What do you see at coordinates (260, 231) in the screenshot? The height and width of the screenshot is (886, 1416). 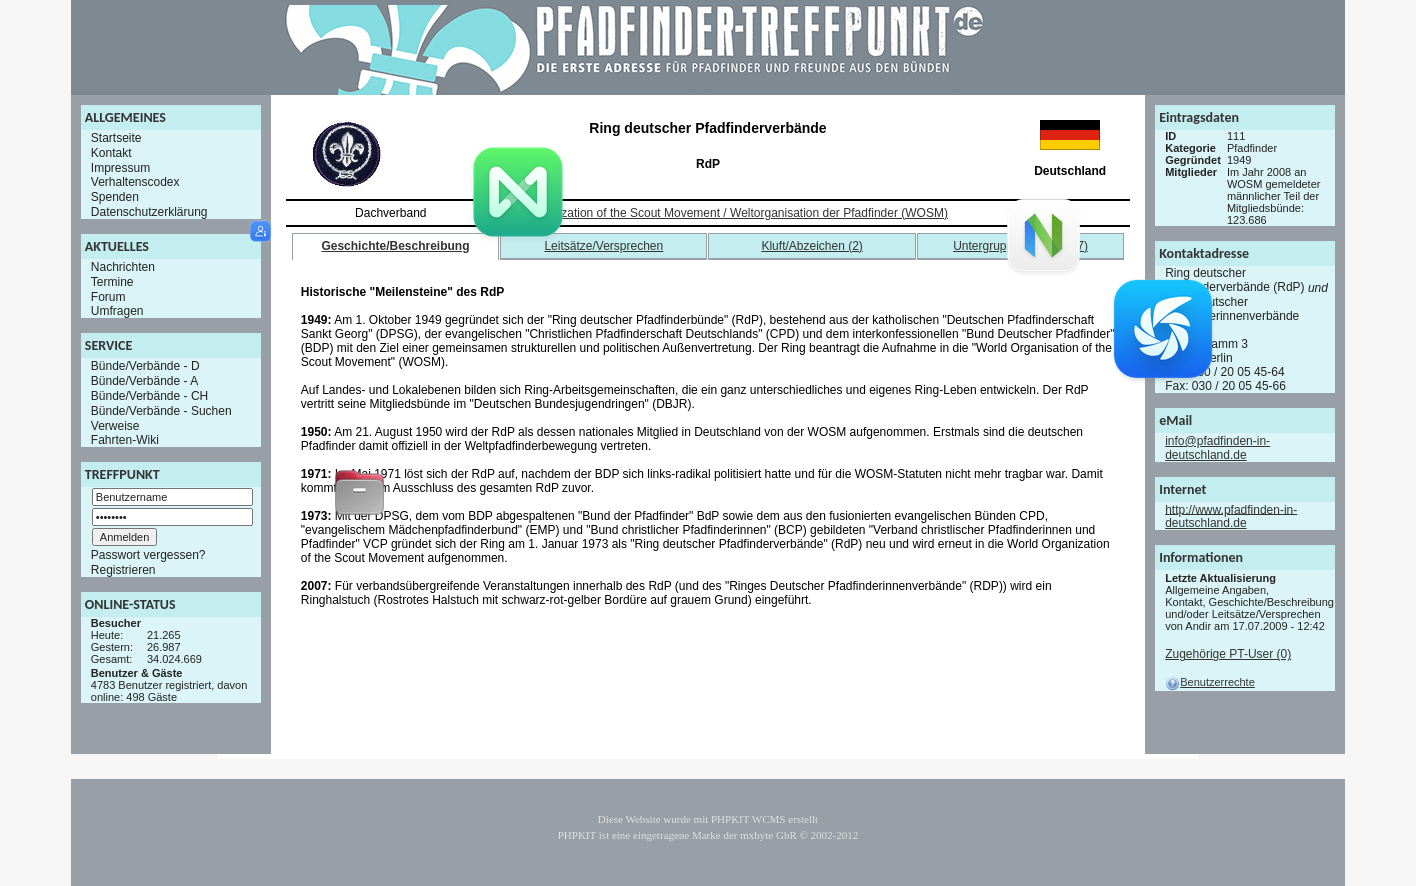 I see `open user account preferences` at bounding box center [260, 231].